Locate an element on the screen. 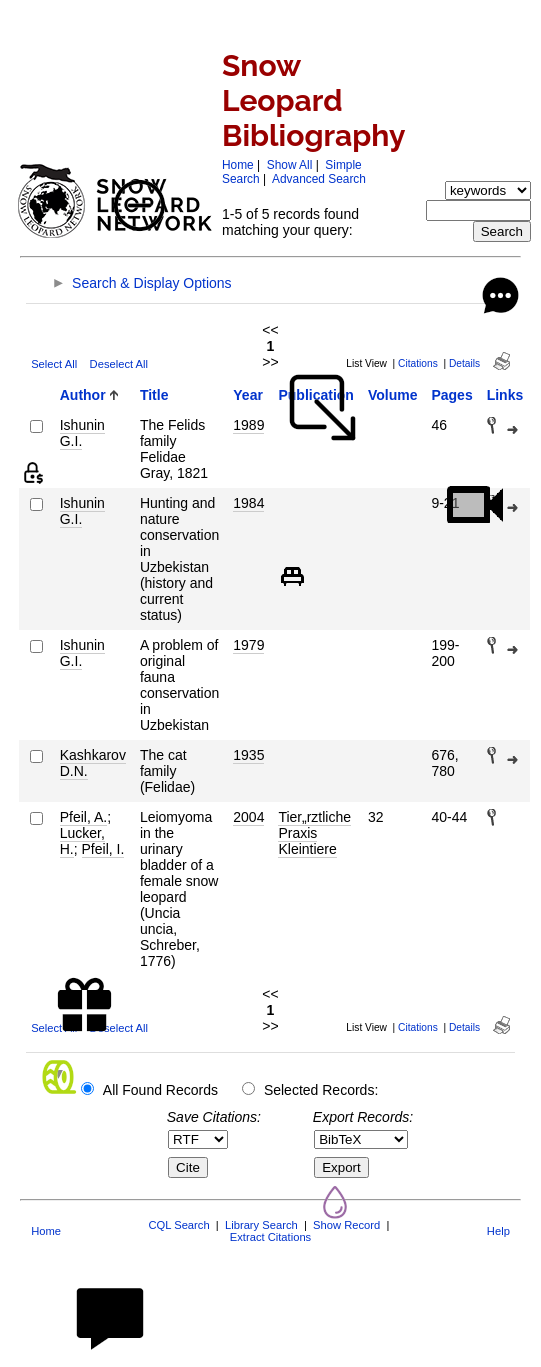 The height and width of the screenshot is (1367, 541). access gifts or rewards is located at coordinates (84, 1004).